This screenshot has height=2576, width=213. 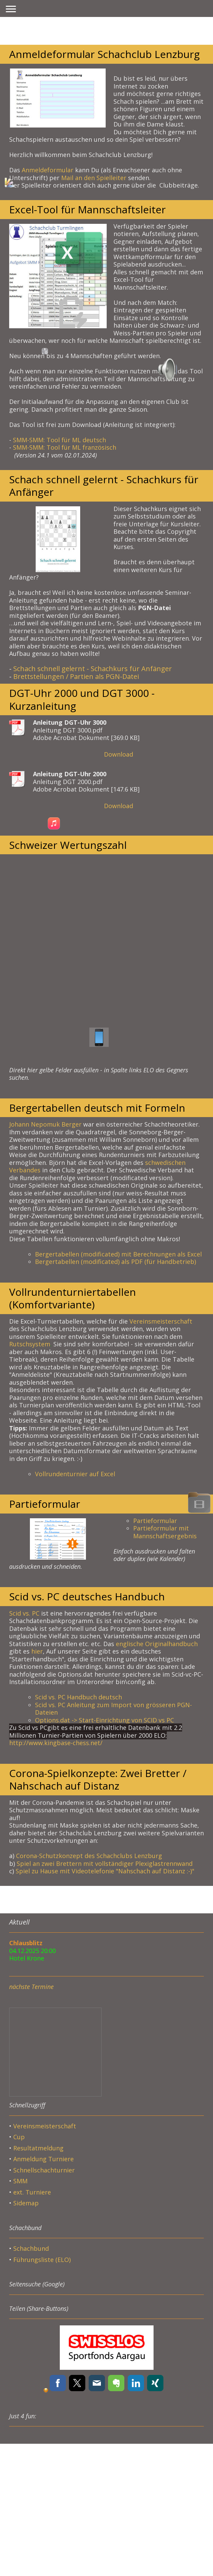 What do you see at coordinates (99, 1037) in the screenshot?
I see `indicates a connected iPhone device` at bounding box center [99, 1037].